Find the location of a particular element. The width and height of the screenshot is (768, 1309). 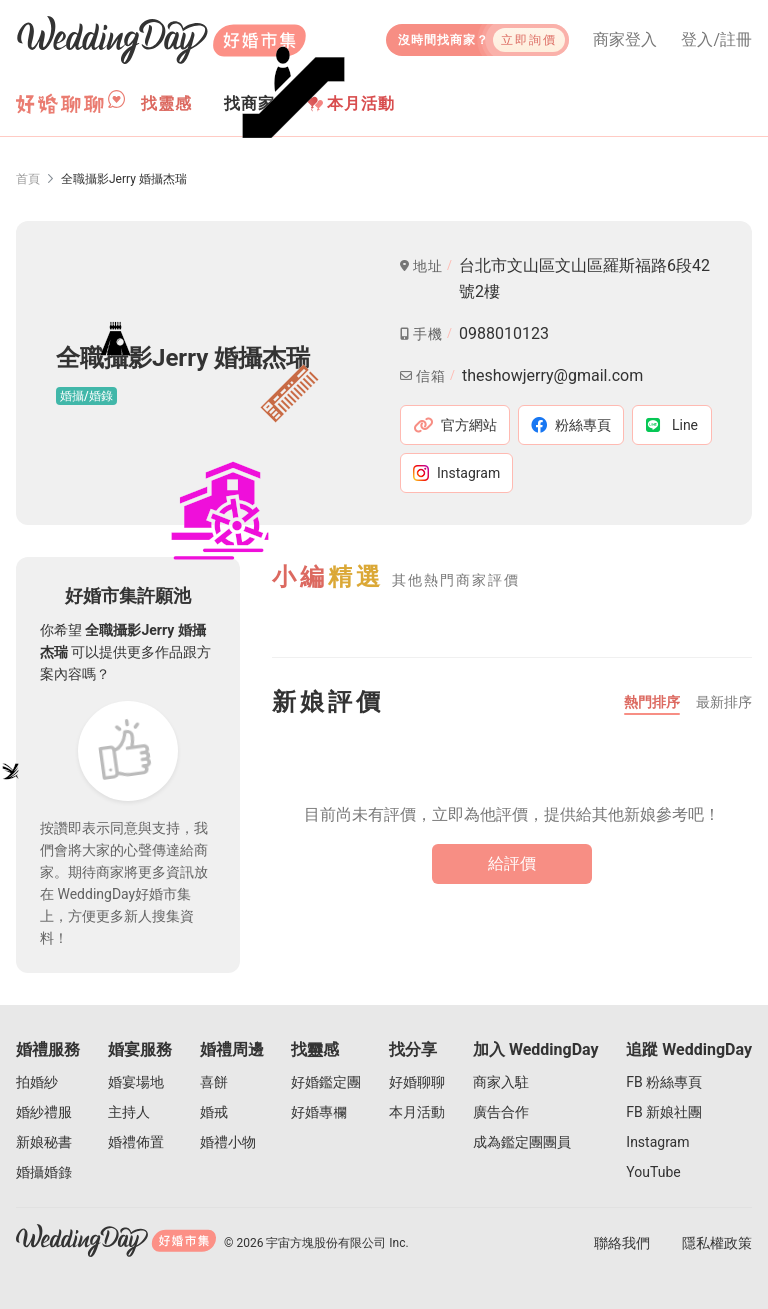

open virtual piano or keyboard instrument is located at coordinates (289, 393).